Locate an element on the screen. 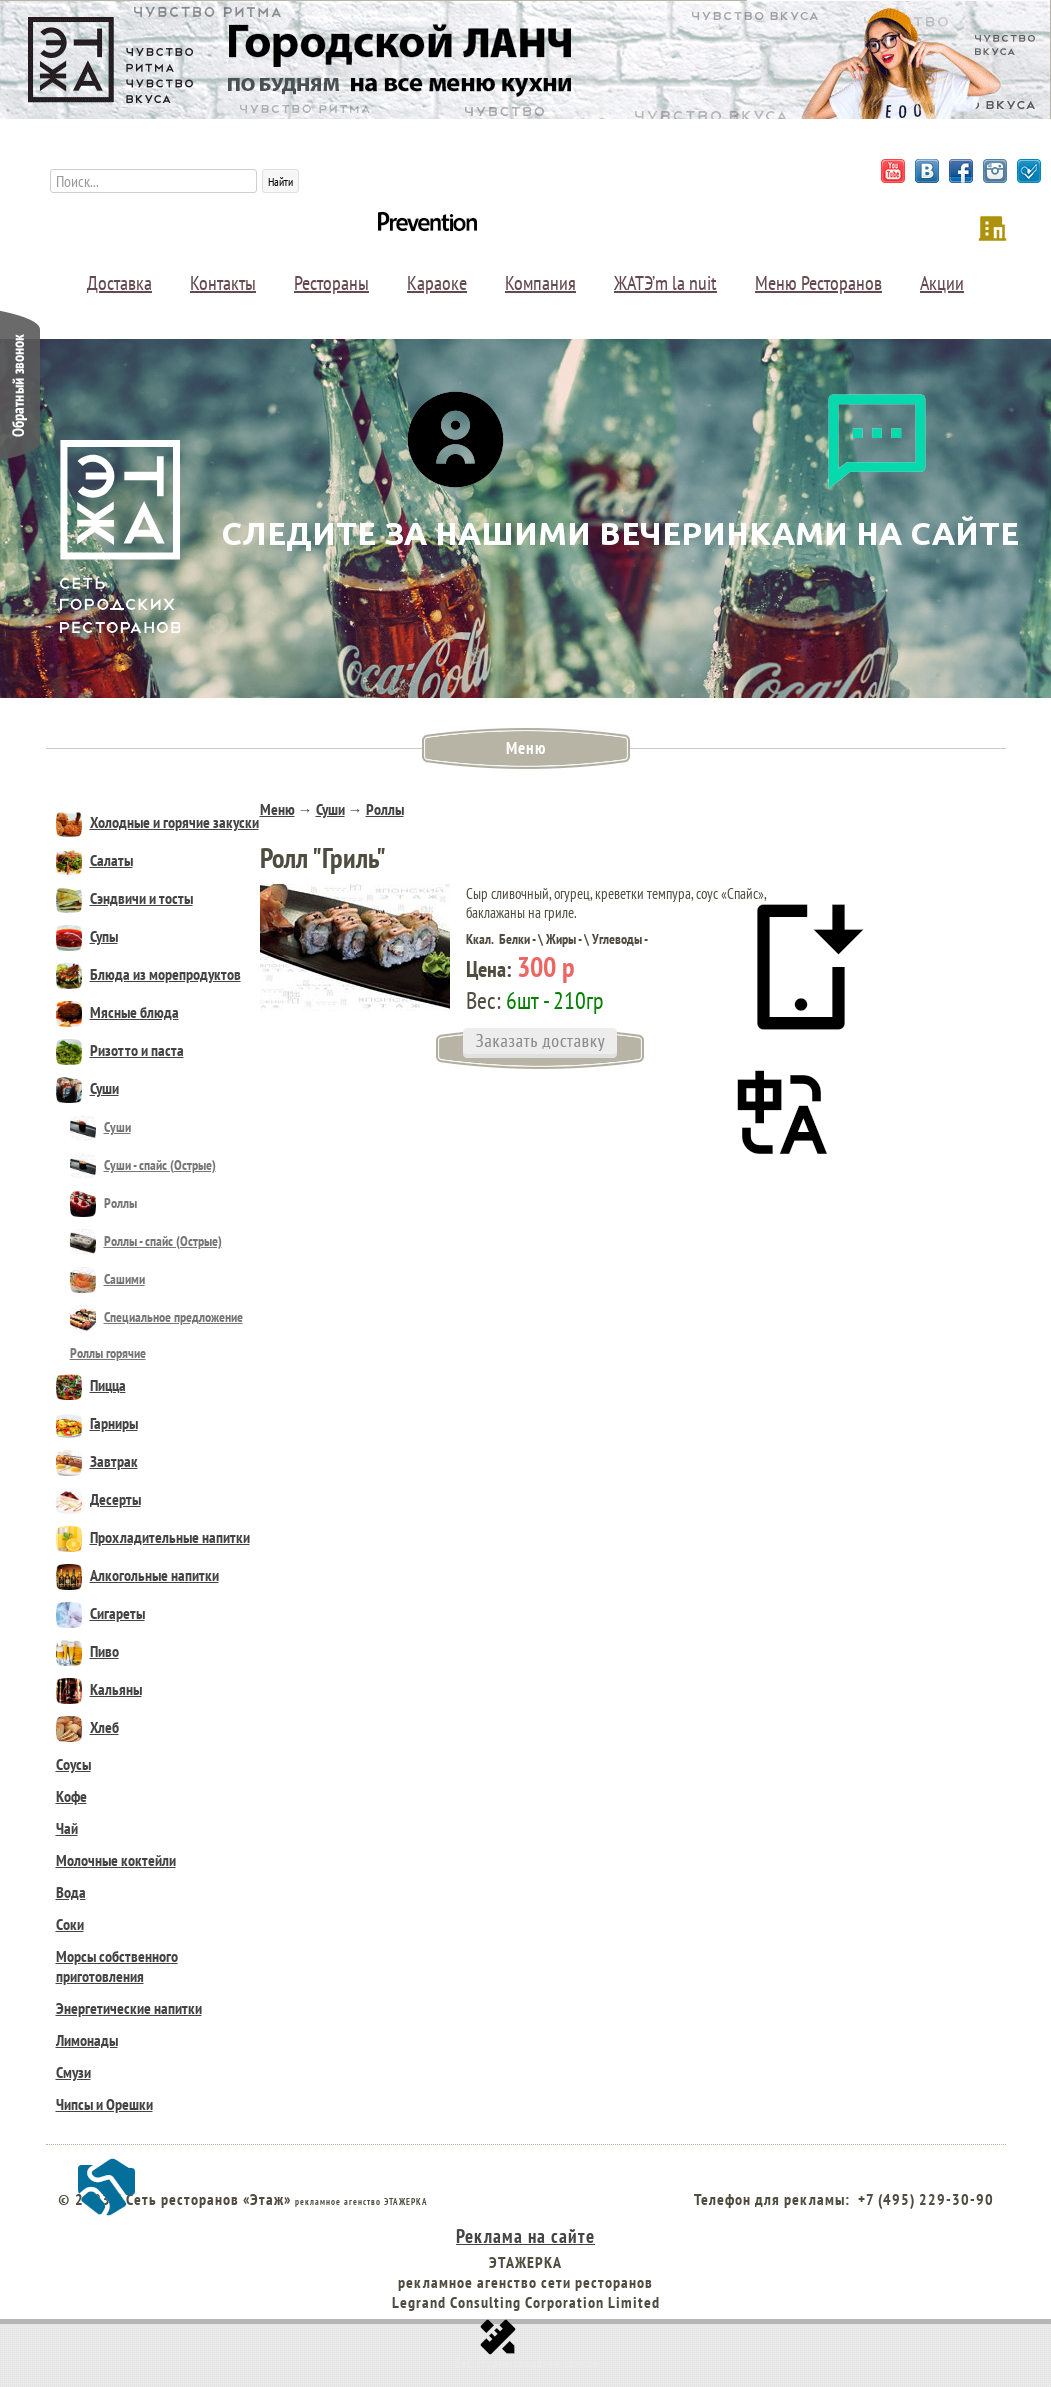  access design tools is located at coordinates (498, 2337).